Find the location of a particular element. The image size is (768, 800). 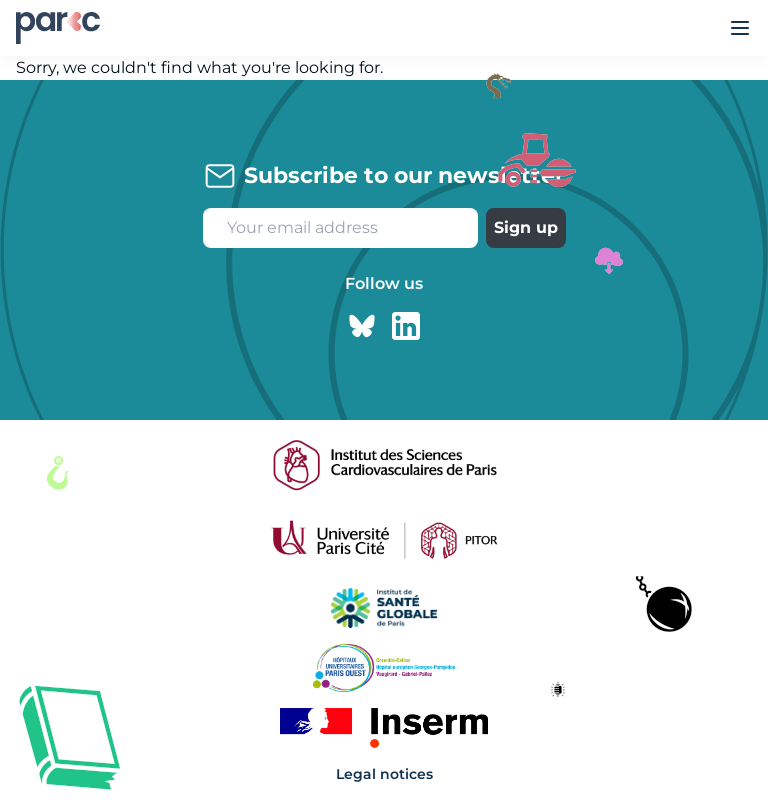

access your library or reading list is located at coordinates (69, 737).